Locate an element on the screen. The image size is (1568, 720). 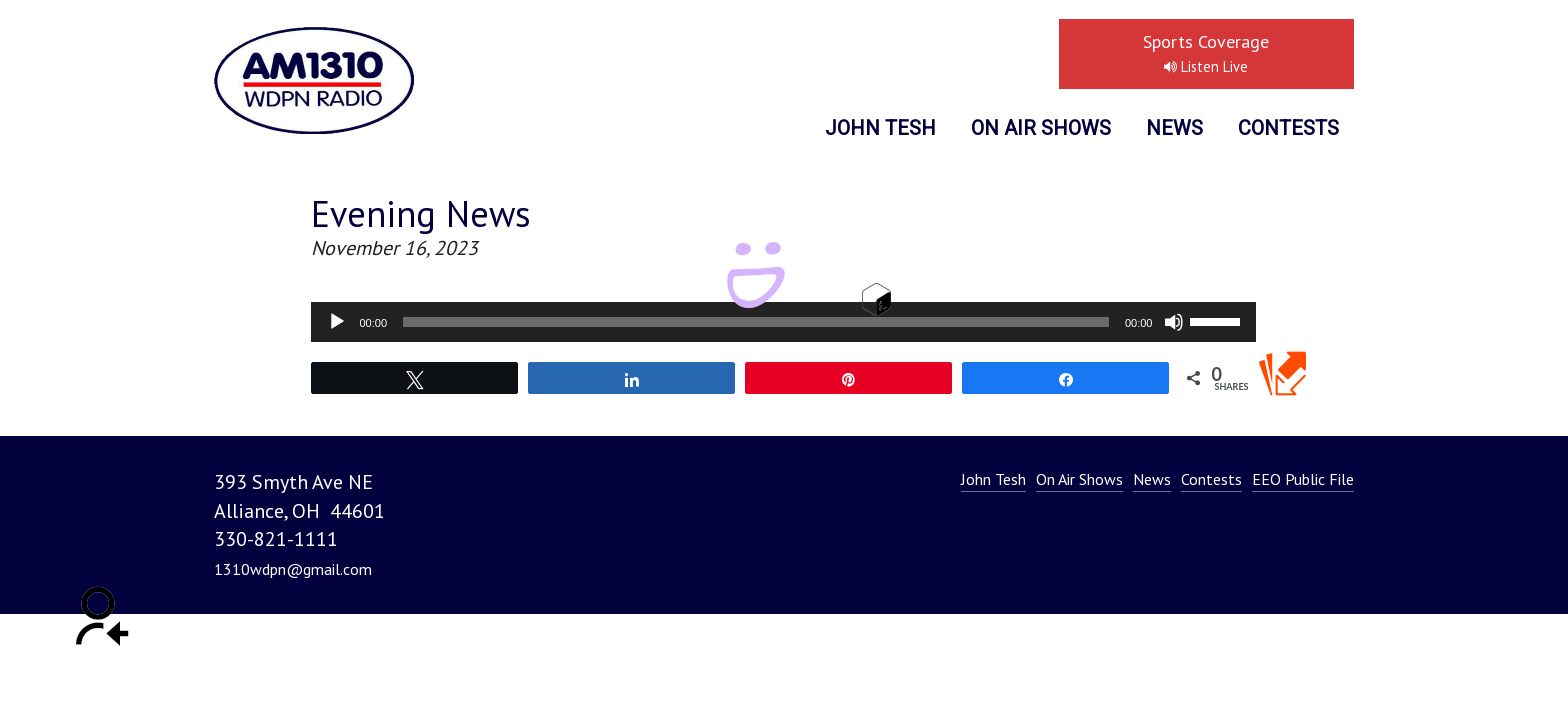
visit cardmarket trading card marketplace is located at coordinates (1282, 373).